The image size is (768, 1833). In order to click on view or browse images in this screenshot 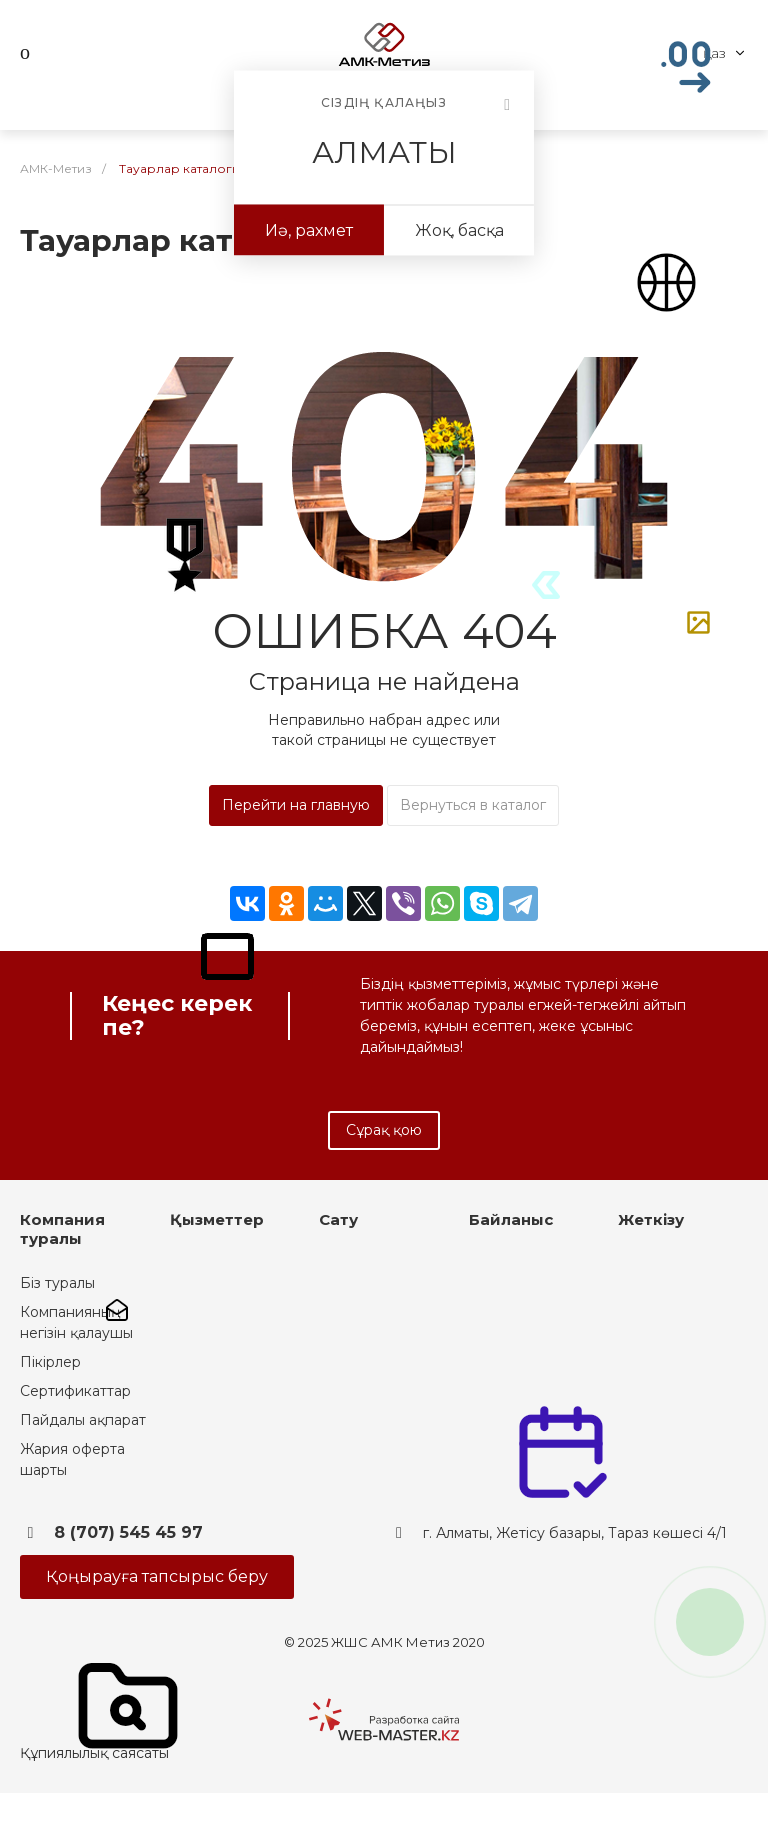, I will do `click(698, 622)`.